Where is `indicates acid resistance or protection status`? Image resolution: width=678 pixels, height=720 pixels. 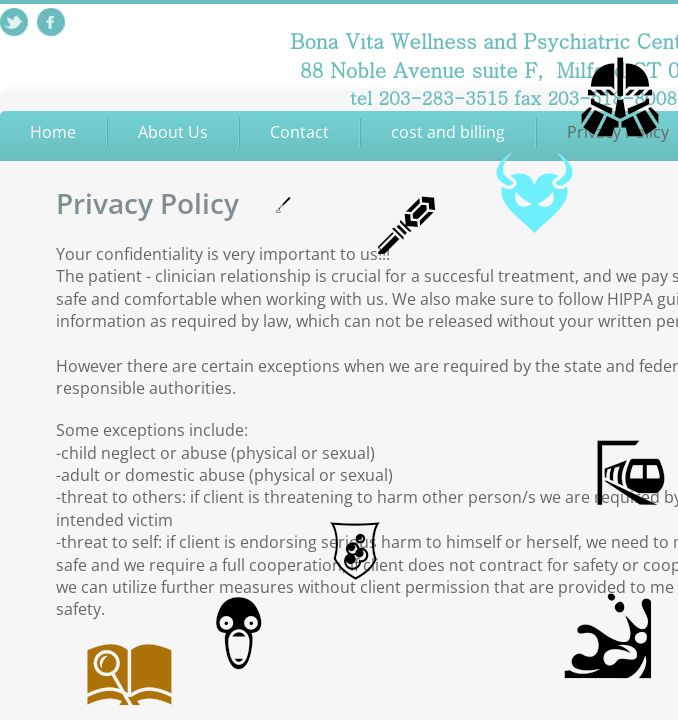 indicates acid resistance or protection status is located at coordinates (355, 551).